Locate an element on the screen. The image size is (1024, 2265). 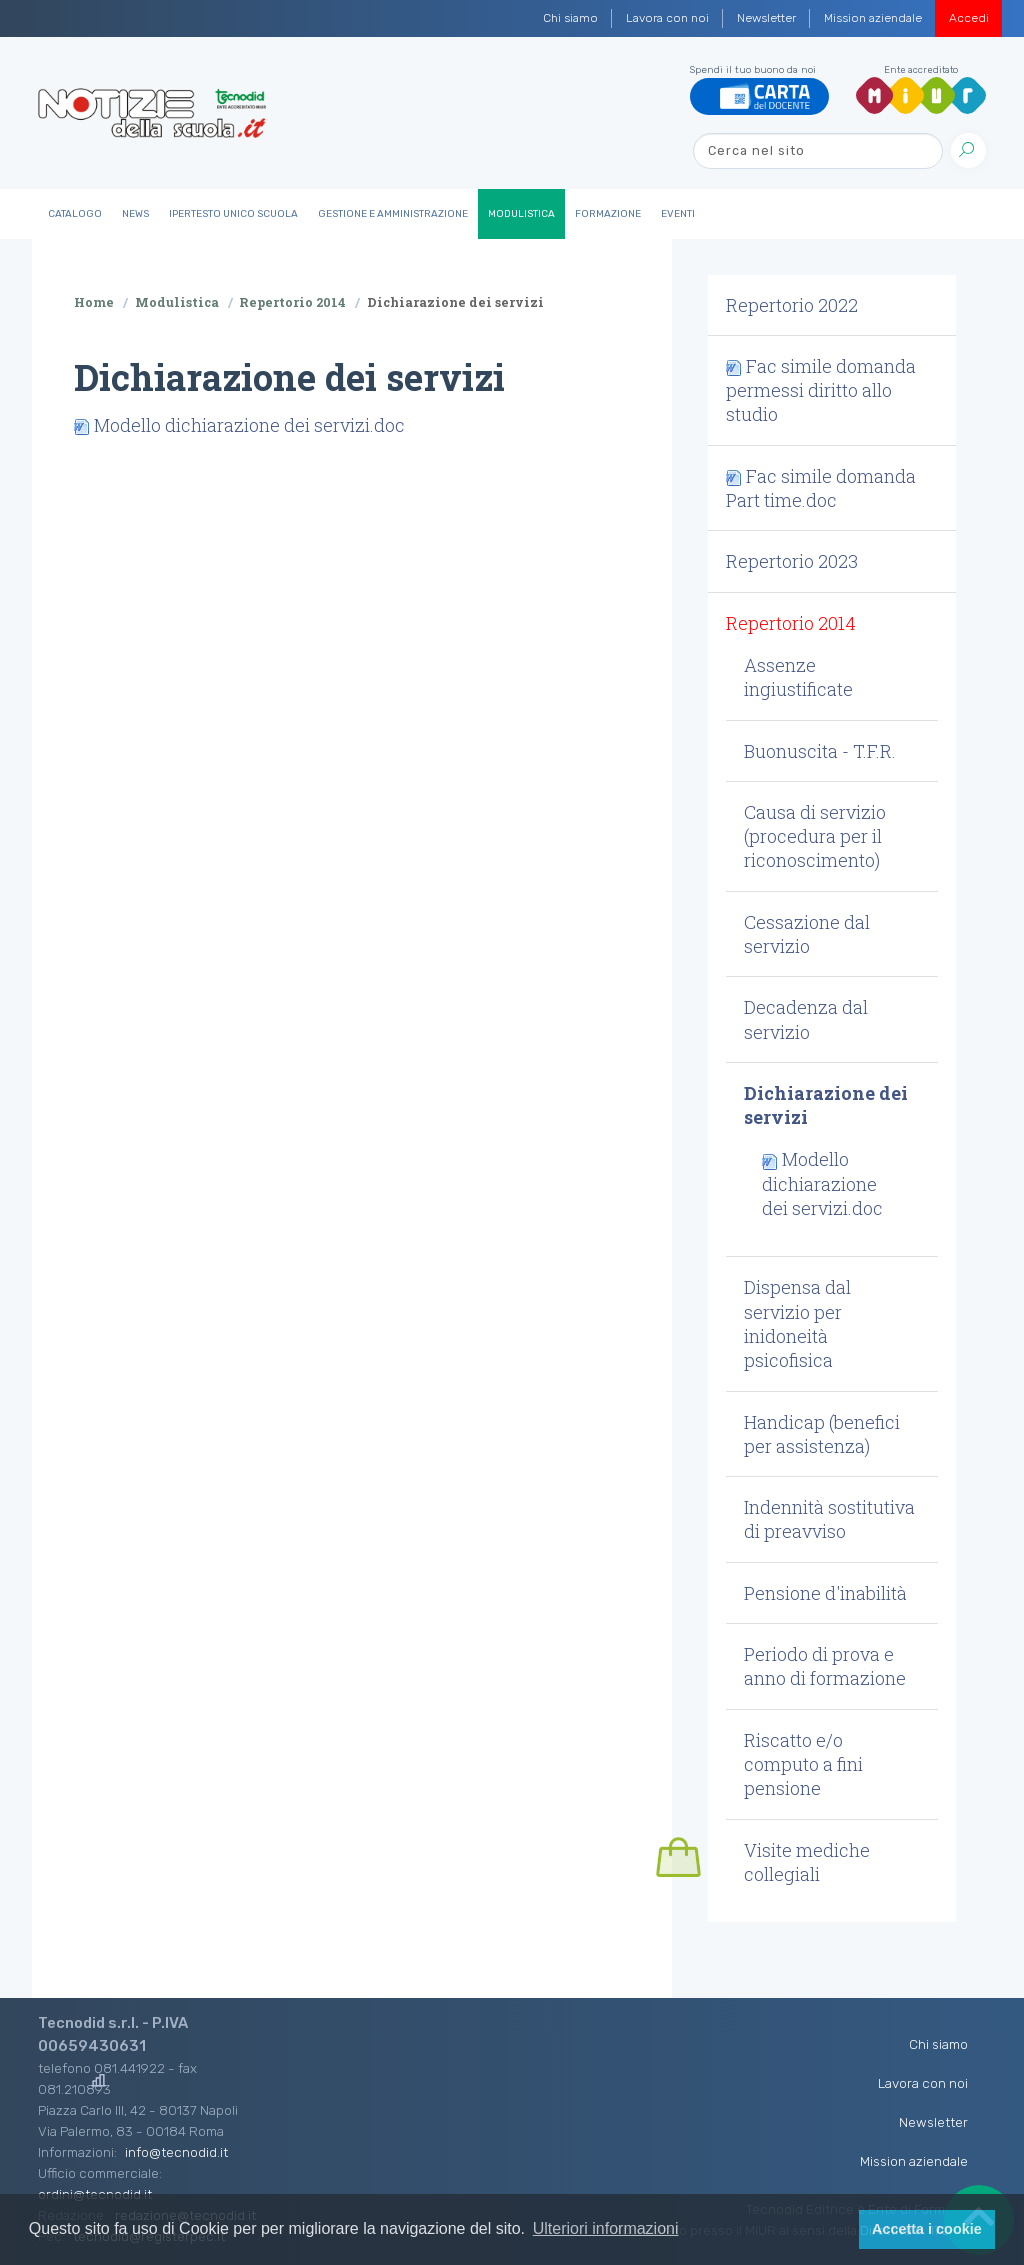
view your shopping bag is located at coordinates (678, 1859).